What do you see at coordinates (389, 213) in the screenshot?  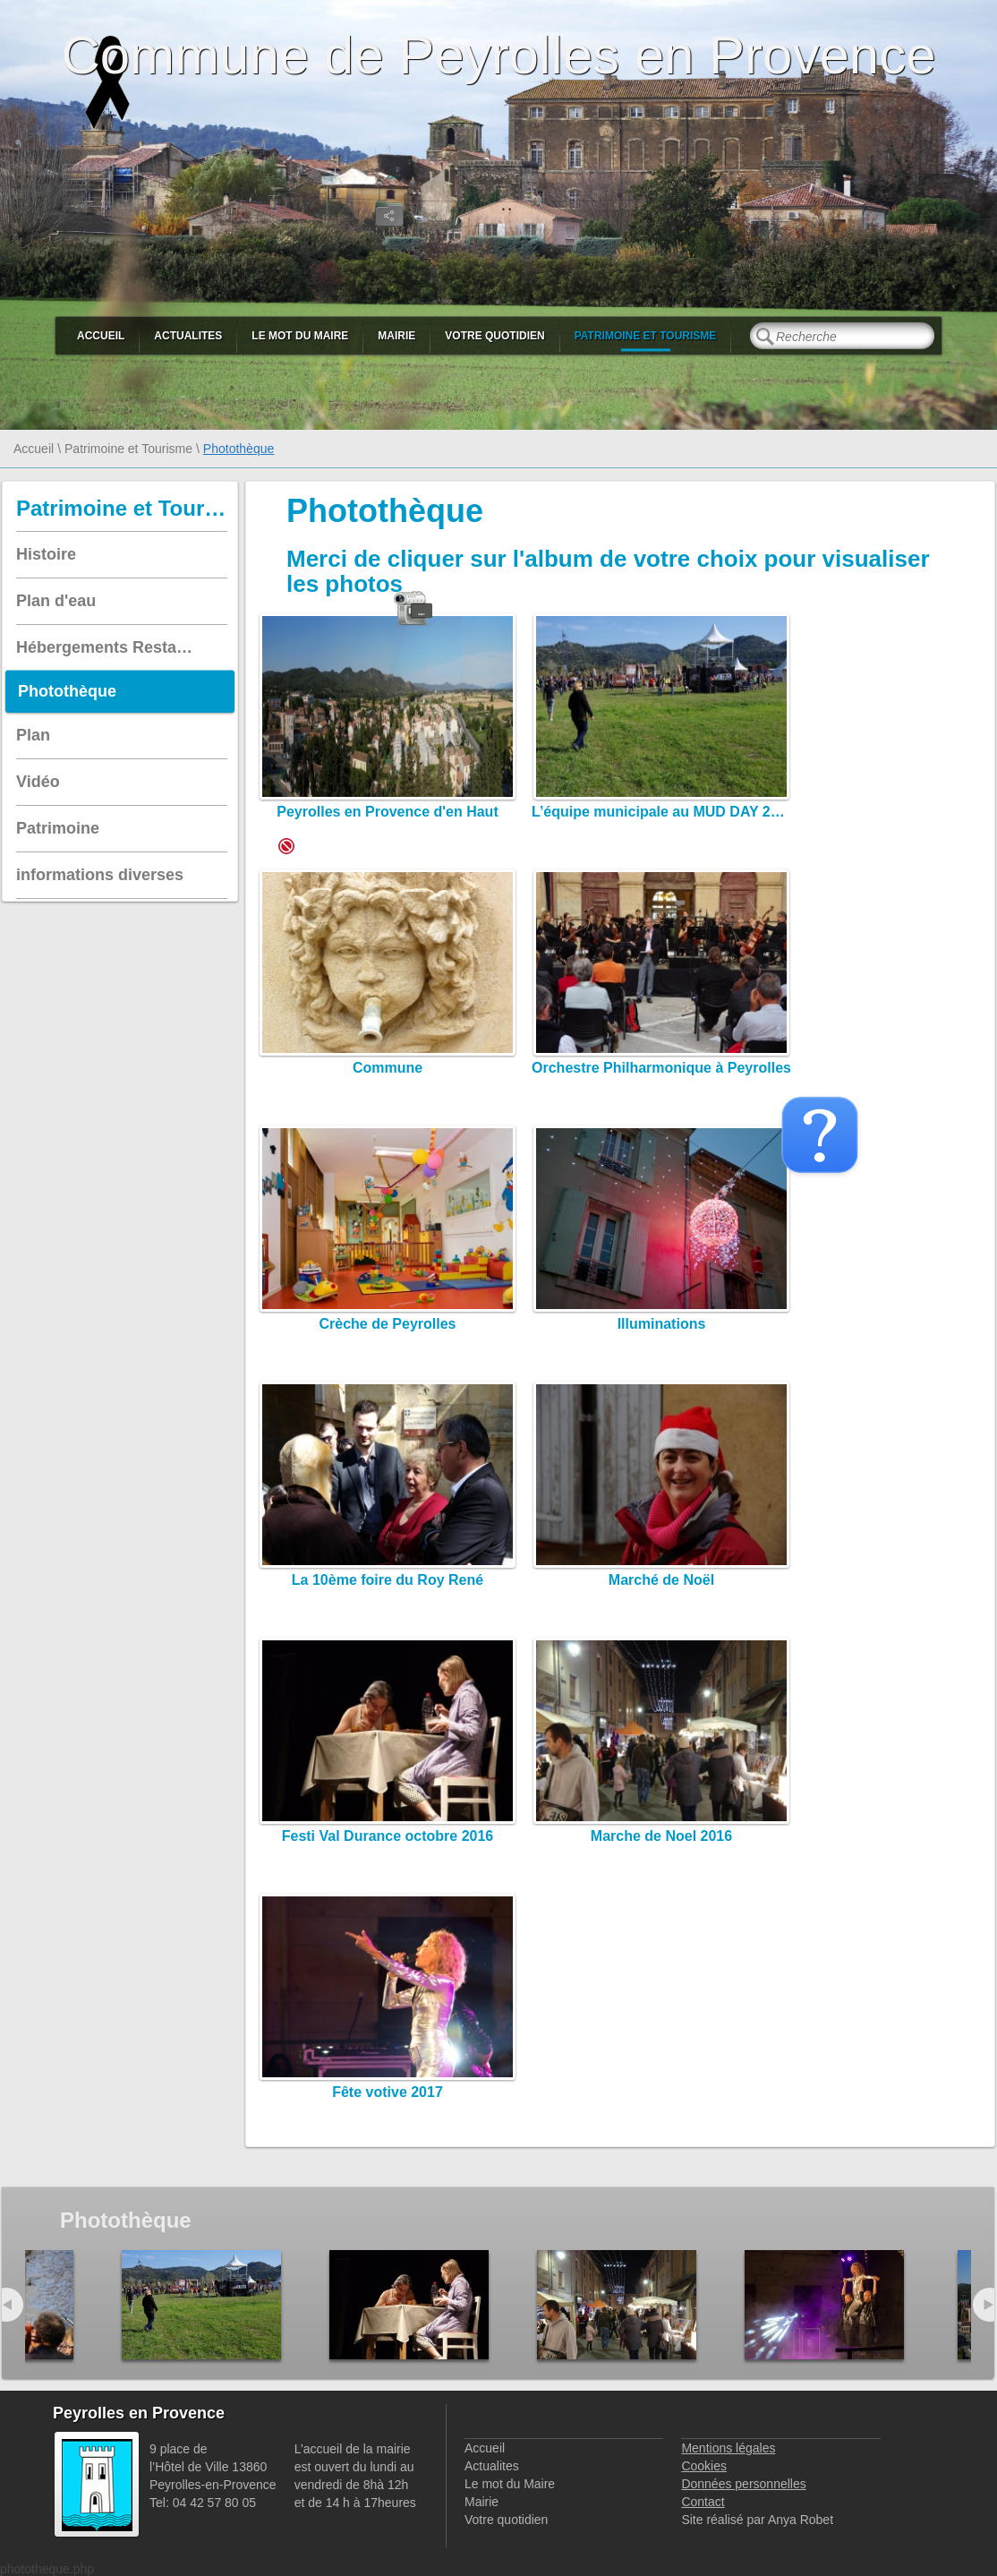 I see `open your public shared folder` at bounding box center [389, 213].